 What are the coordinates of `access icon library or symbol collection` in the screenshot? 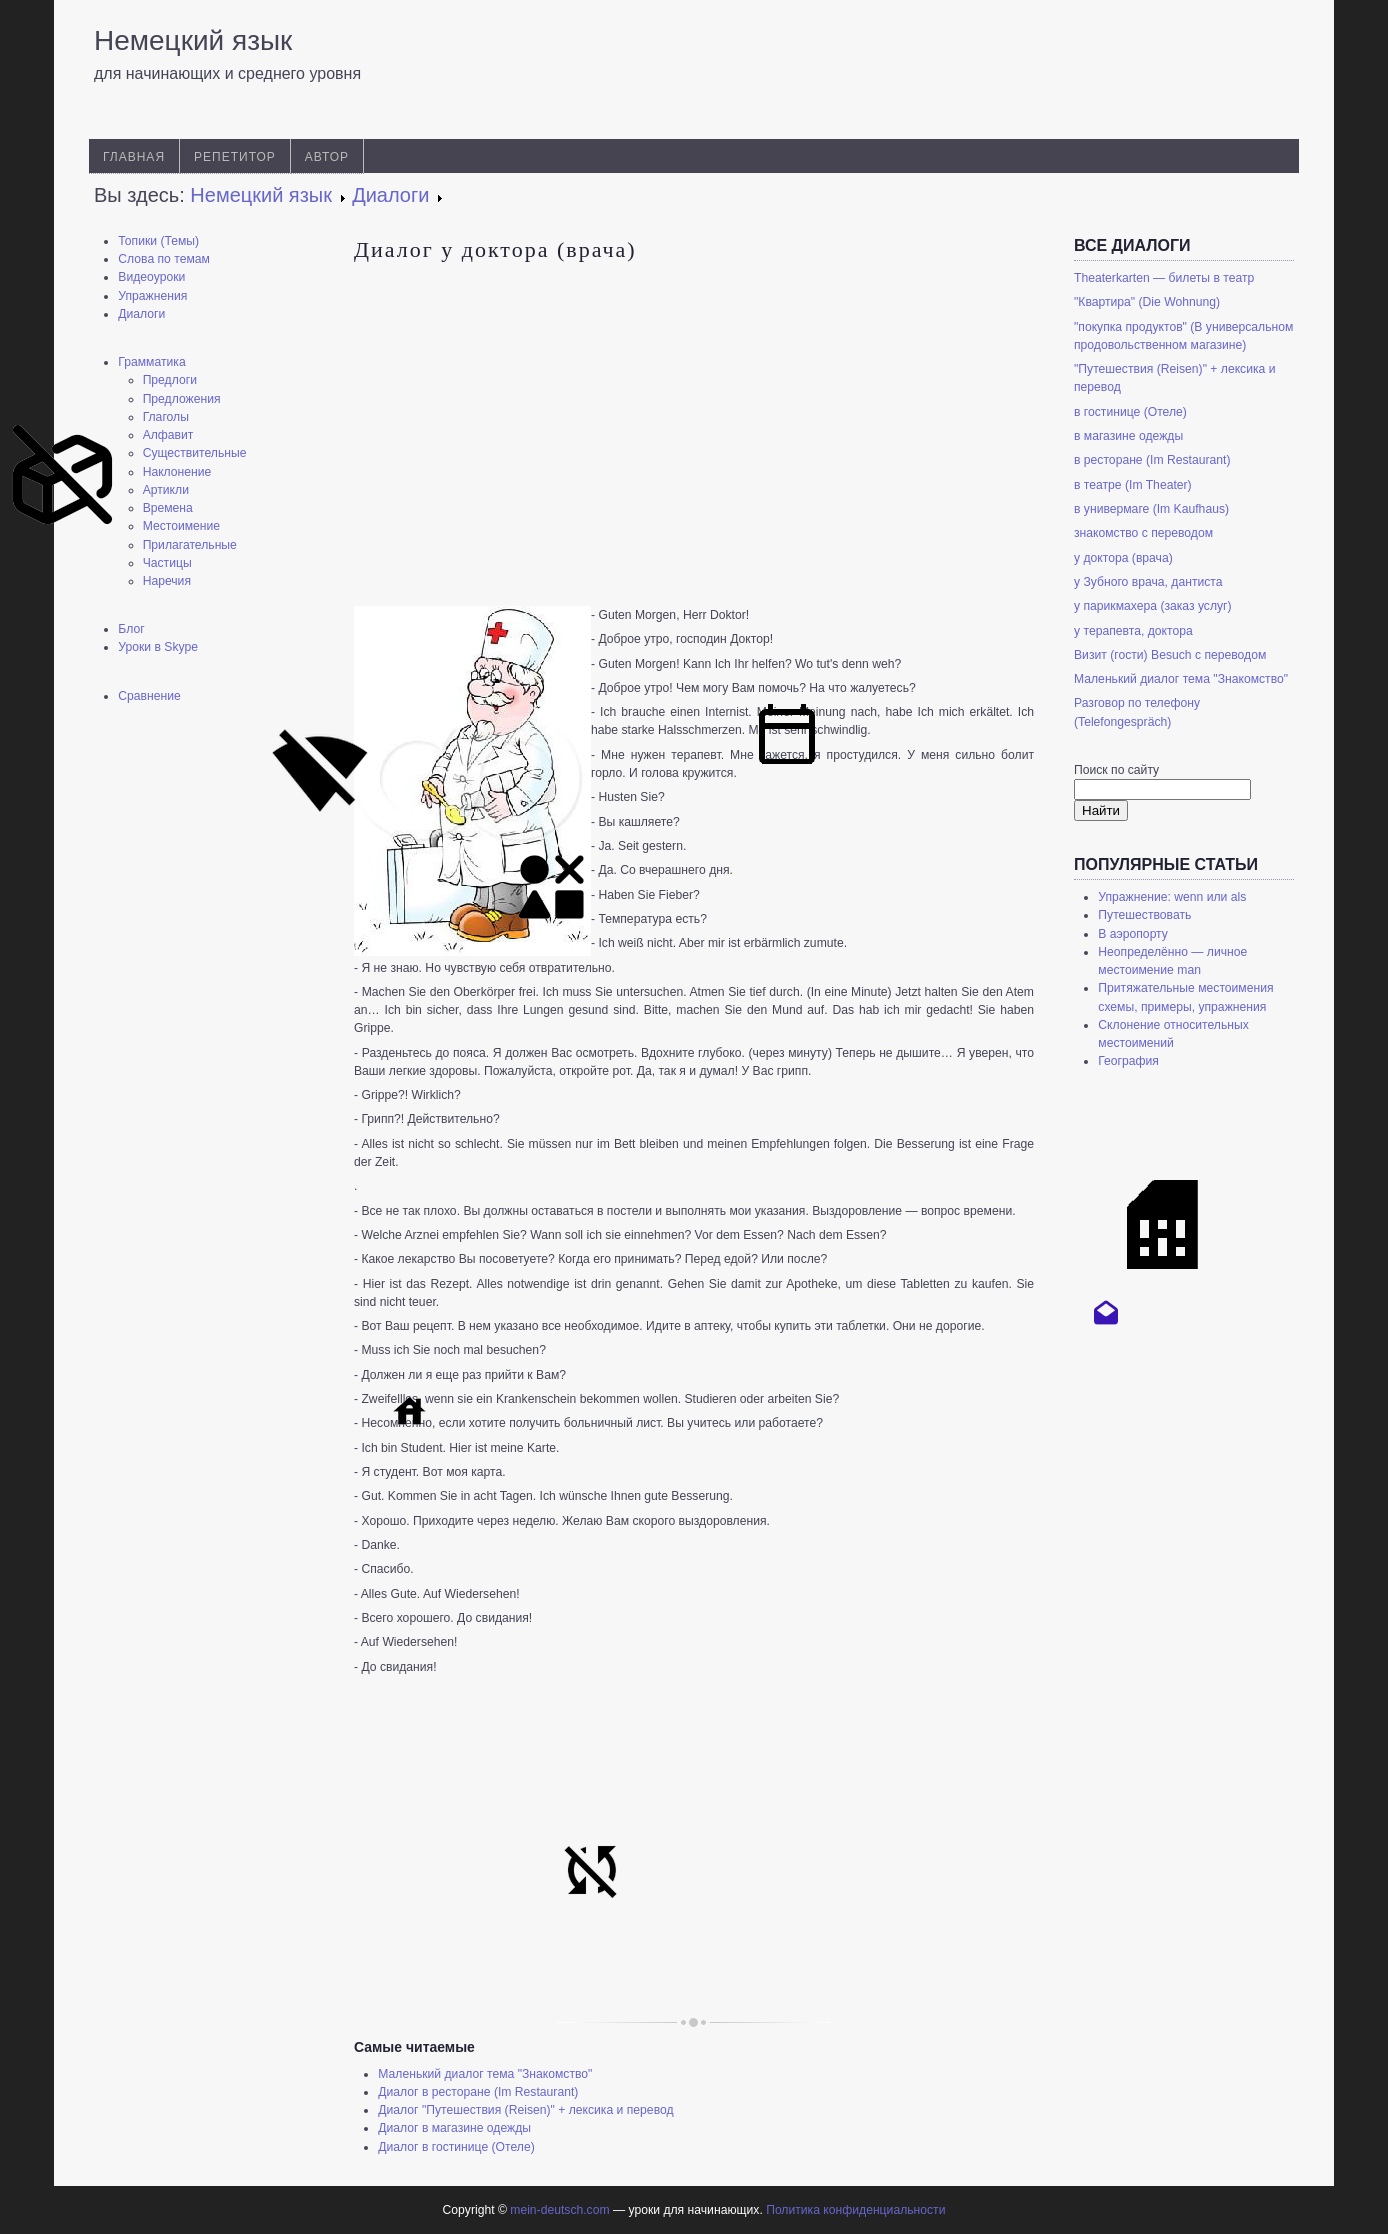 It's located at (552, 887).